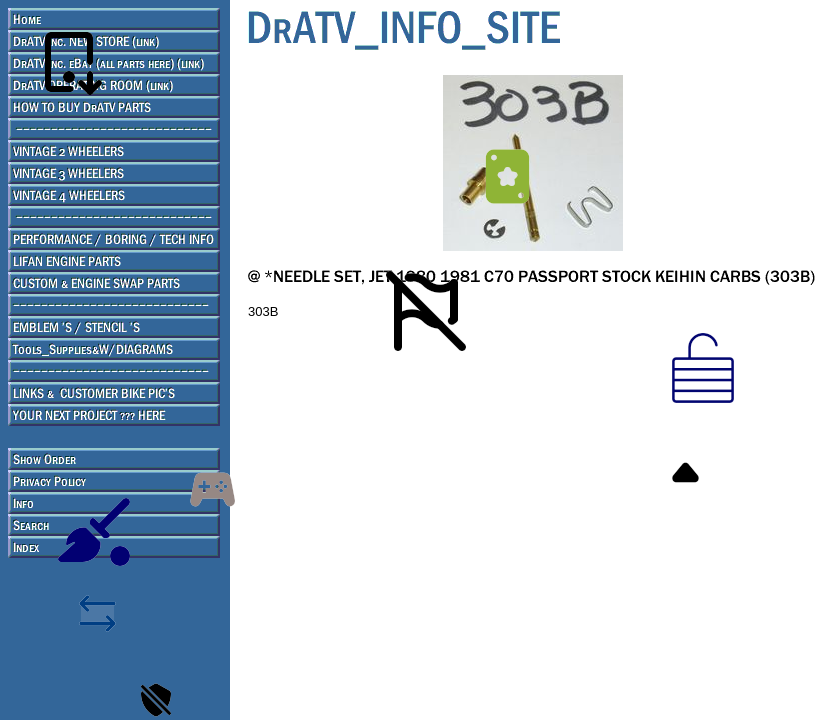 The height and width of the screenshot is (720, 818). What do you see at coordinates (97, 613) in the screenshot?
I see `swap or exchange items` at bounding box center [97, 613].